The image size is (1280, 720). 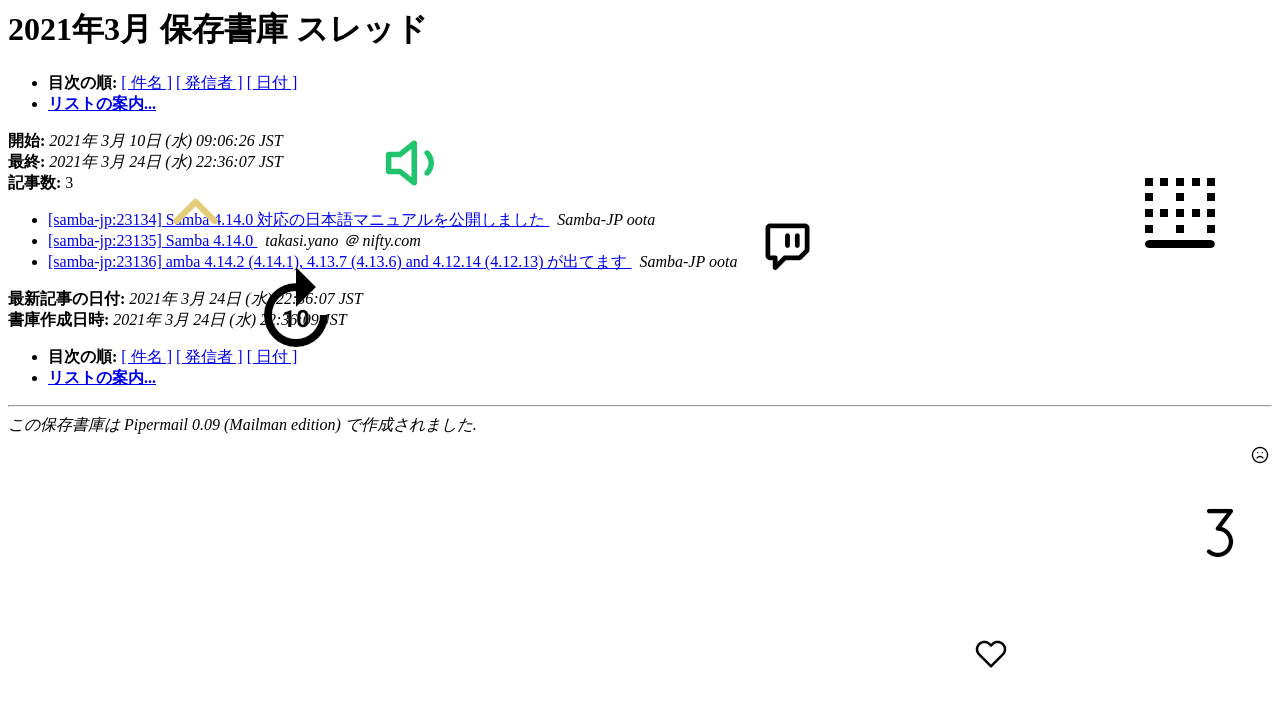 What do you see at coordinates (417, 163) in the screenshot?
I see `adjust volume to low level` at bounding box center [417, 163].